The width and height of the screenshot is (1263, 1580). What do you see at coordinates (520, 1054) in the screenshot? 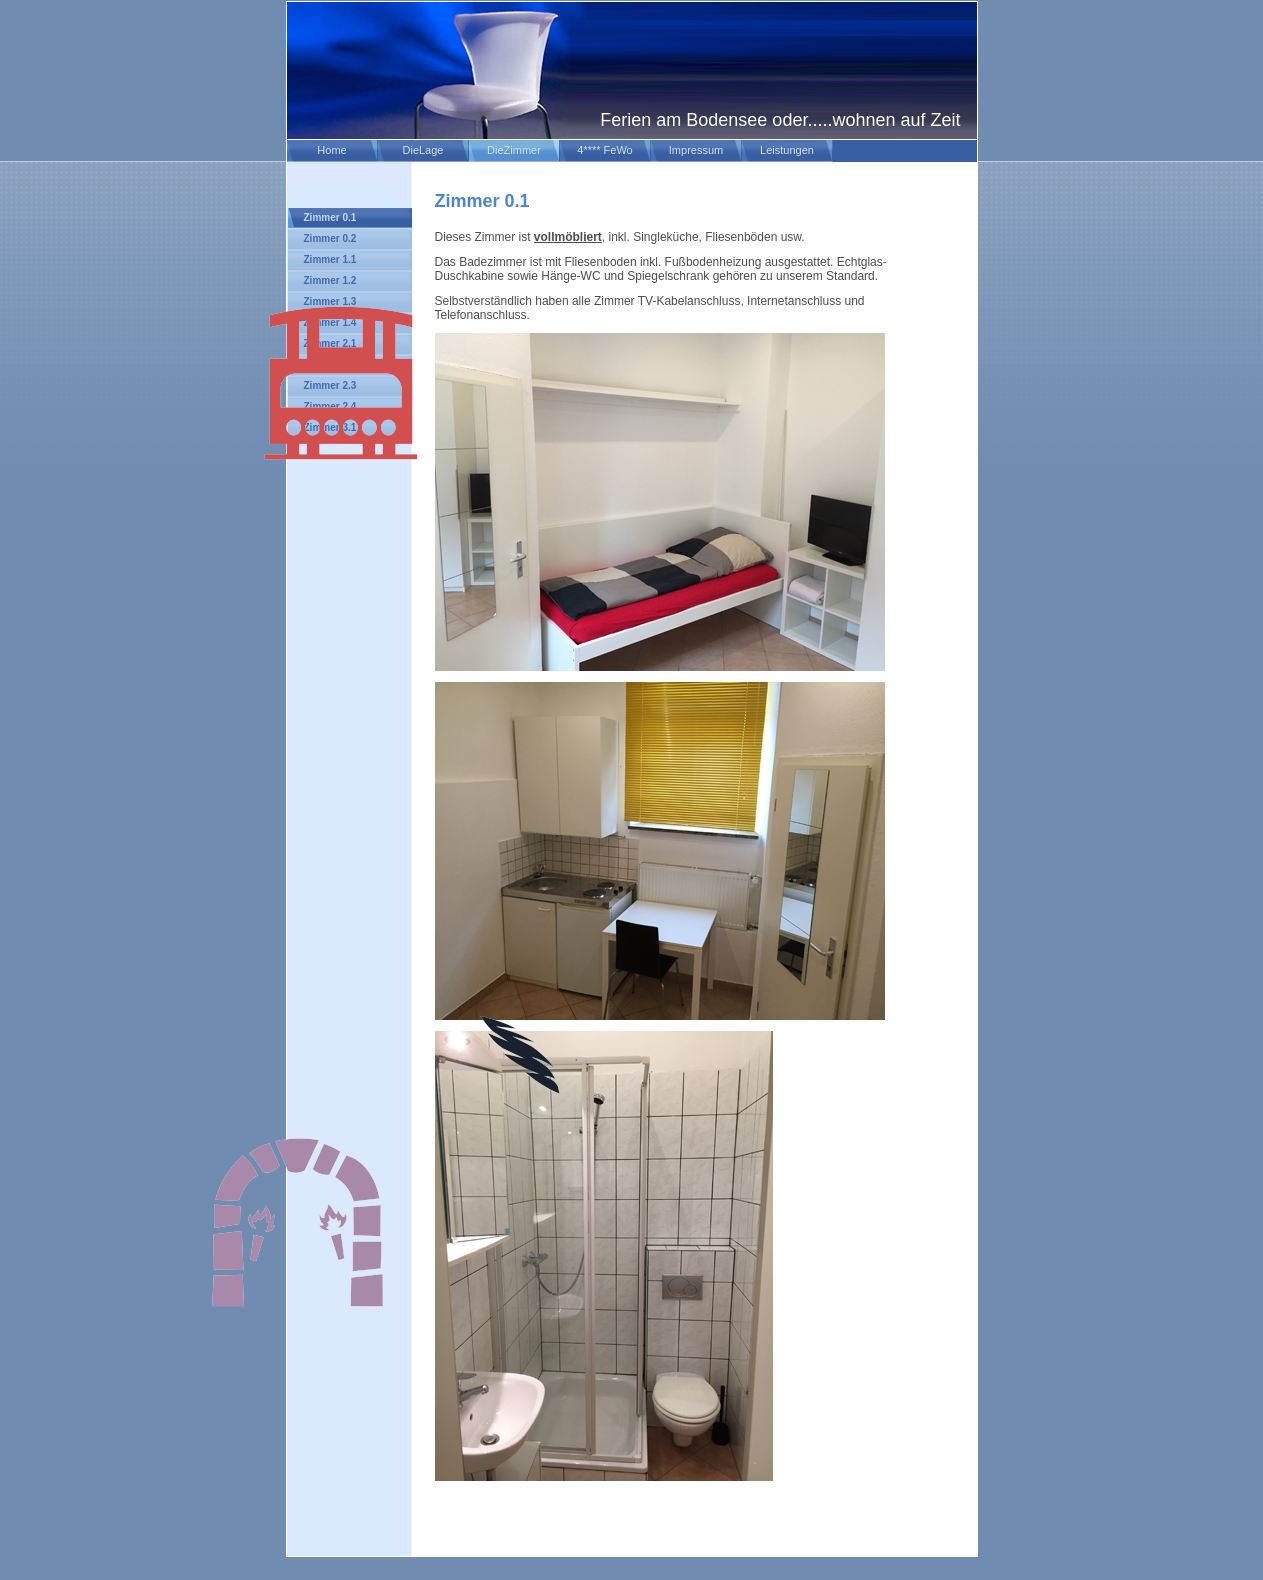
I see `indicates a critical hit or piercing damage in combat` at bounding box center [520, 1054].